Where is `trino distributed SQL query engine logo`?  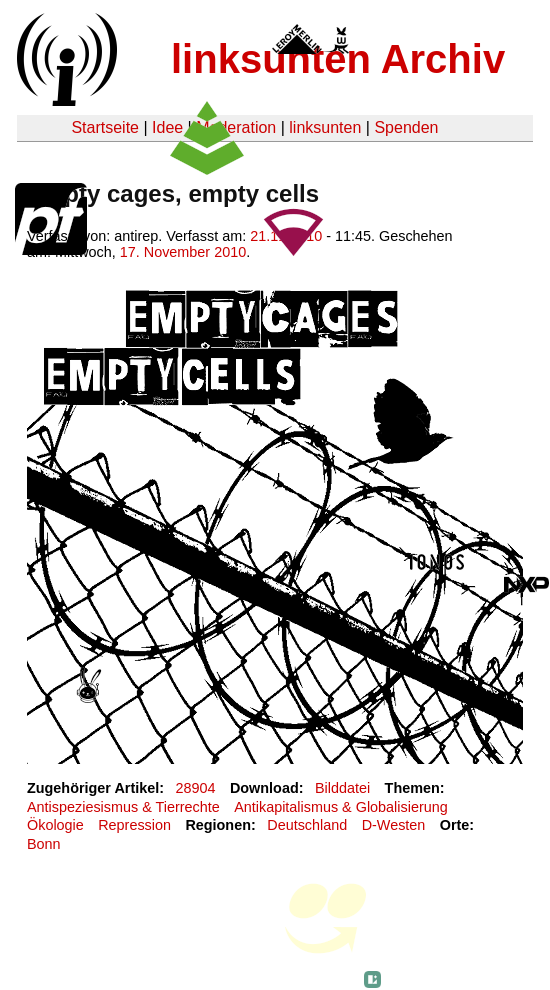
trino distributed SQL query engine logo is located at coordinates (89, 685).